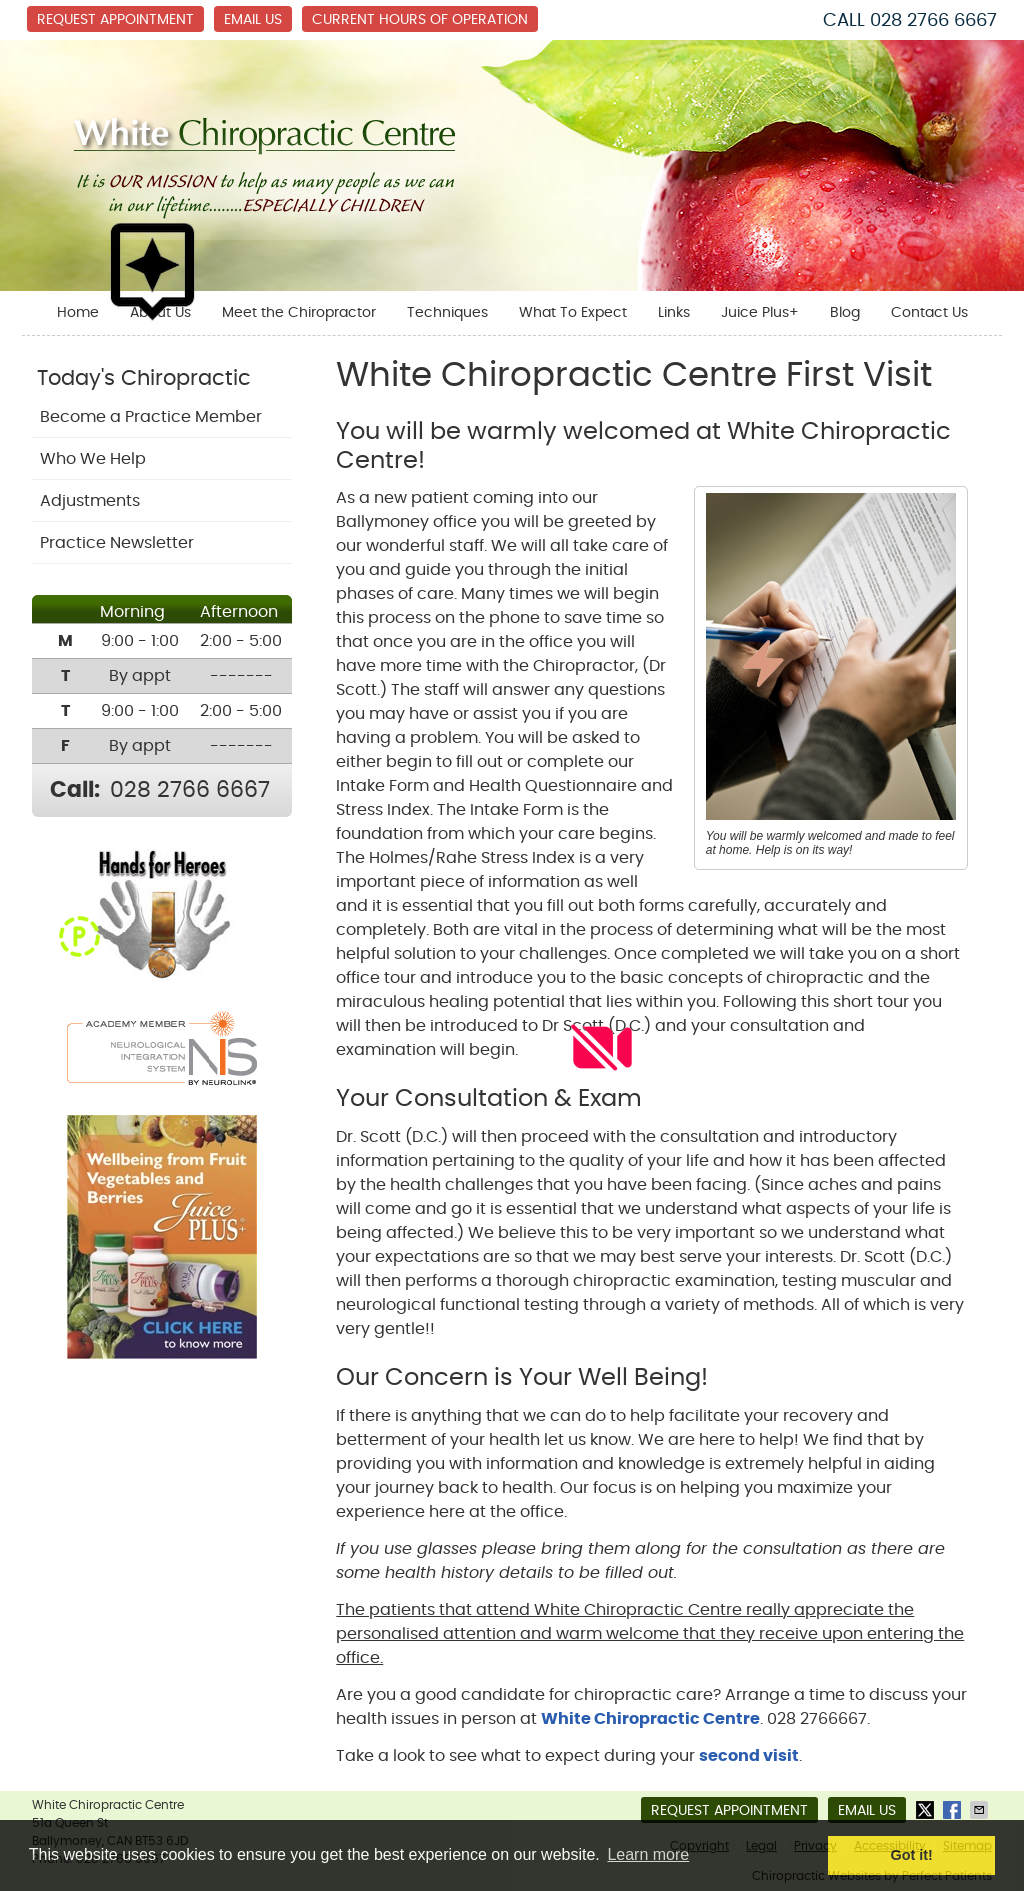 This screenshot has height=1891, width=1024. I want to click on turn off video camera, so click(602, 1047).